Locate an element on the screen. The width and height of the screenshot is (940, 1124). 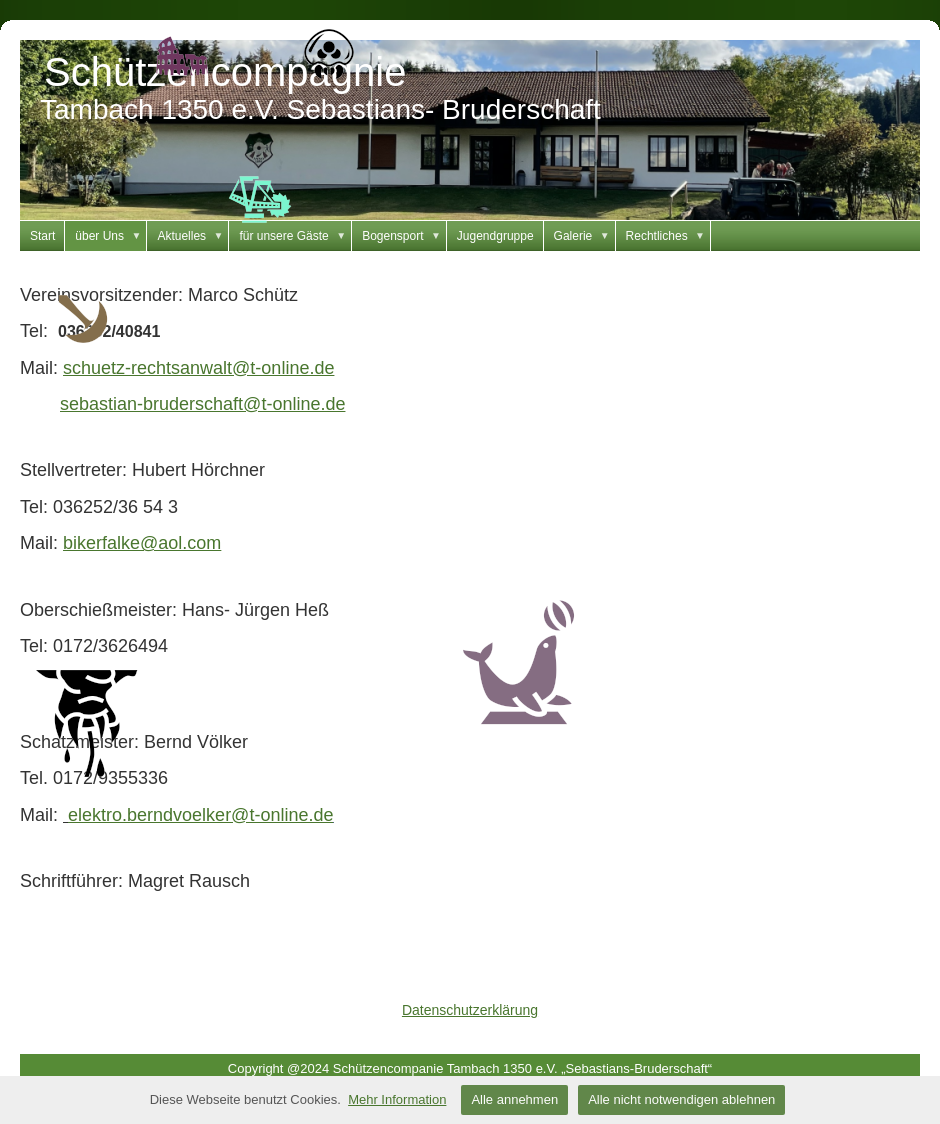
view historical landmarks or monuments is located at coordinates (182, 56).